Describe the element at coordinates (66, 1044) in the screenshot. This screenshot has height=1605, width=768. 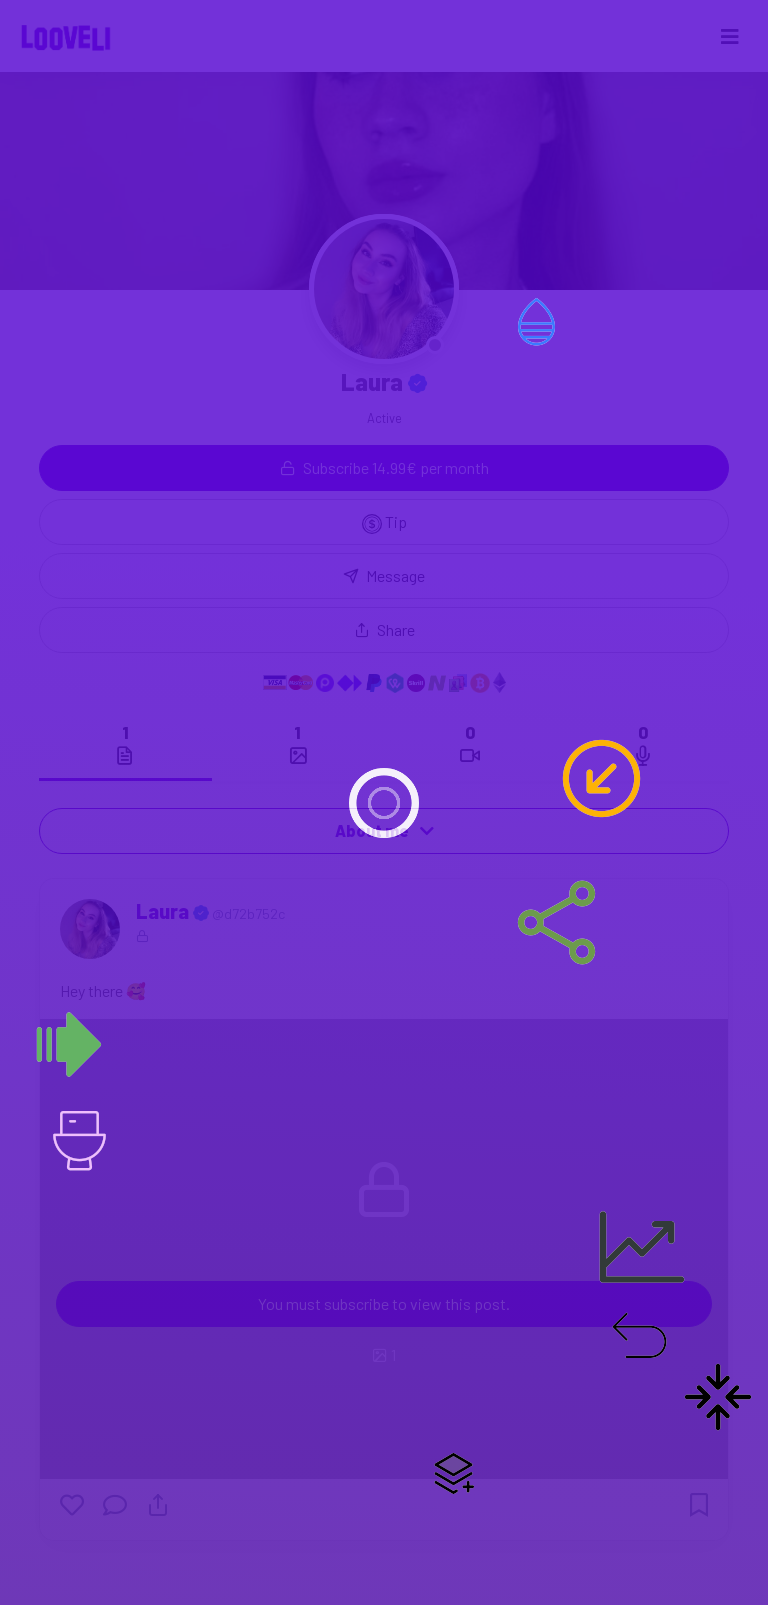
I see `skip forward or advance multiple steps` at that location.